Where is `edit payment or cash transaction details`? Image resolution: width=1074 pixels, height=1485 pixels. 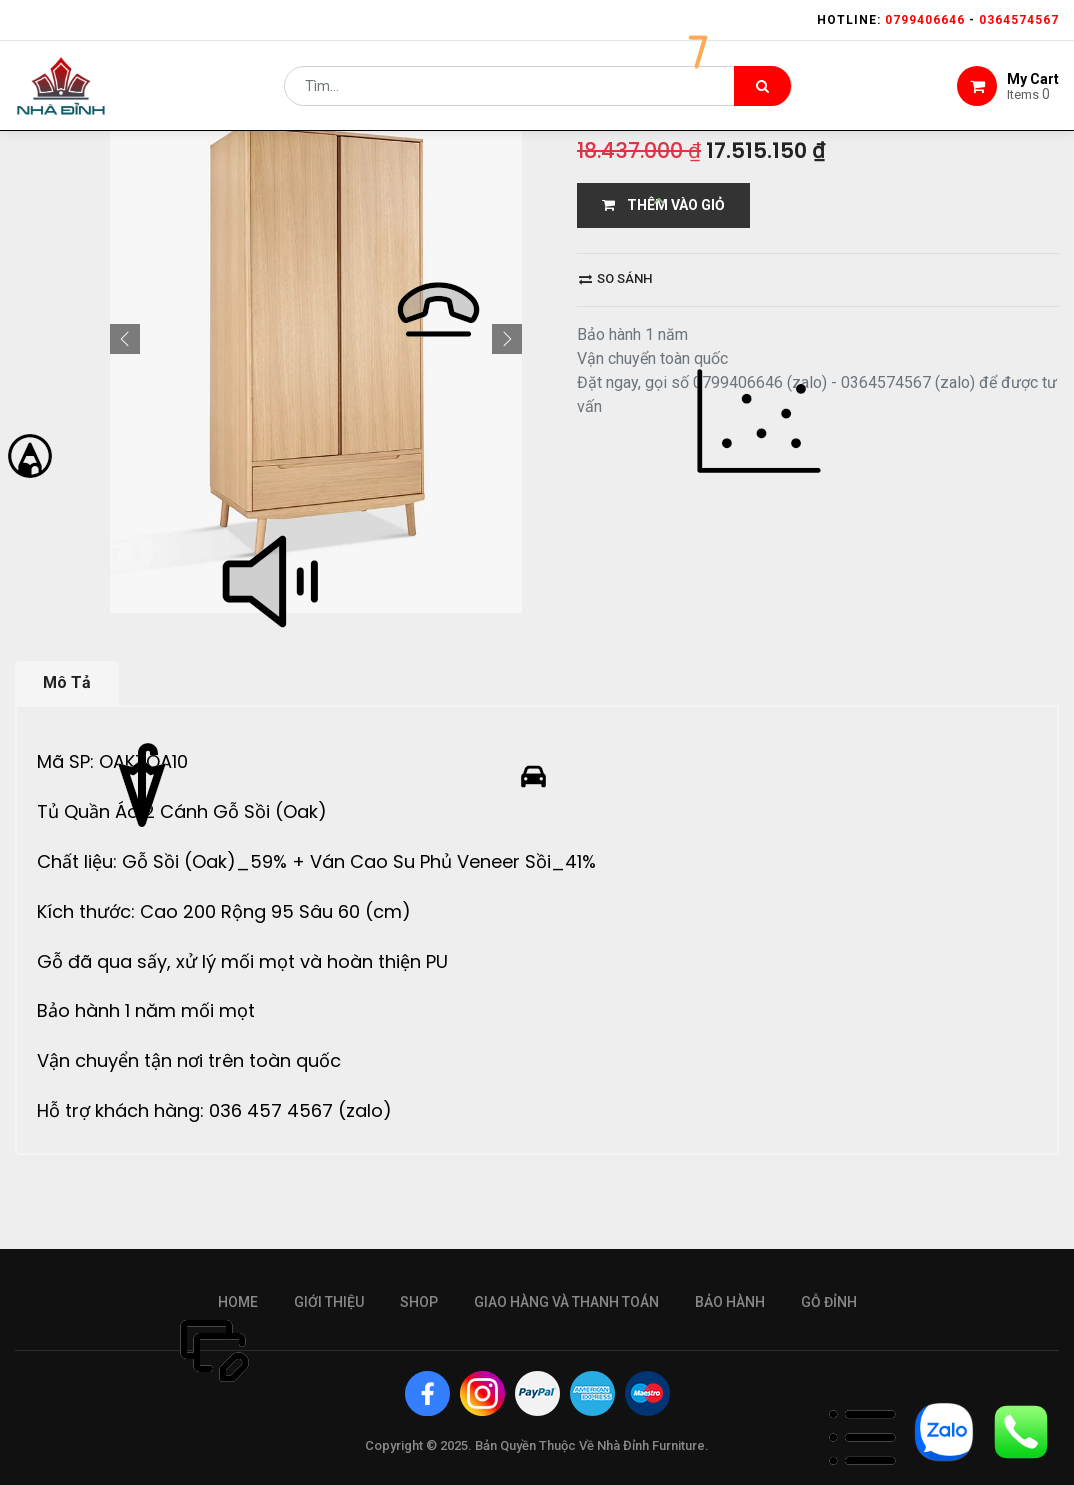 edit payment or cash transaction details is located at coordinates (213, 1346).